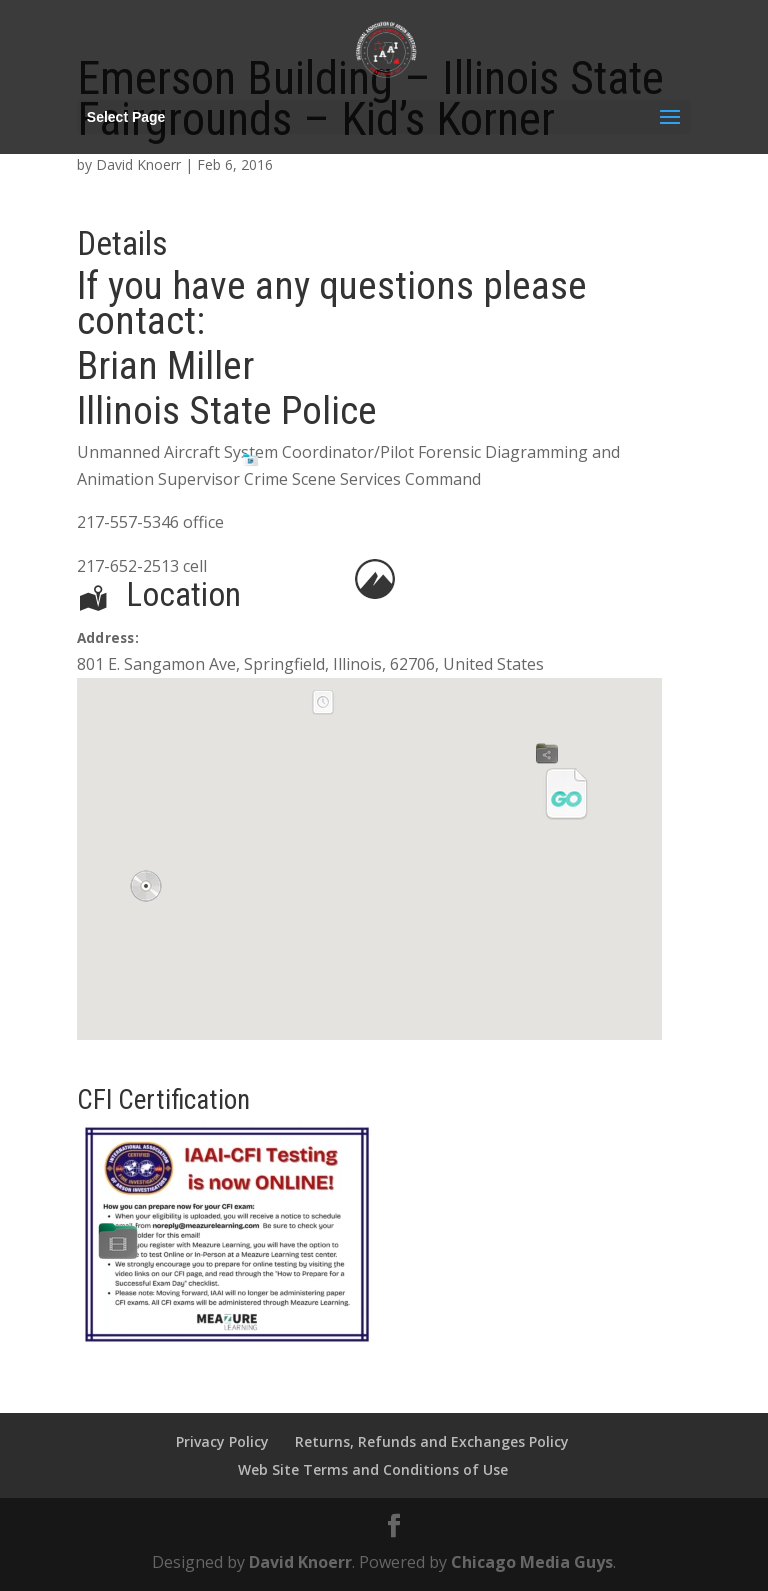 The image size is (768, 1591). I want to click on open folder containing LibreOffice Writer documents, so click(250, 460).